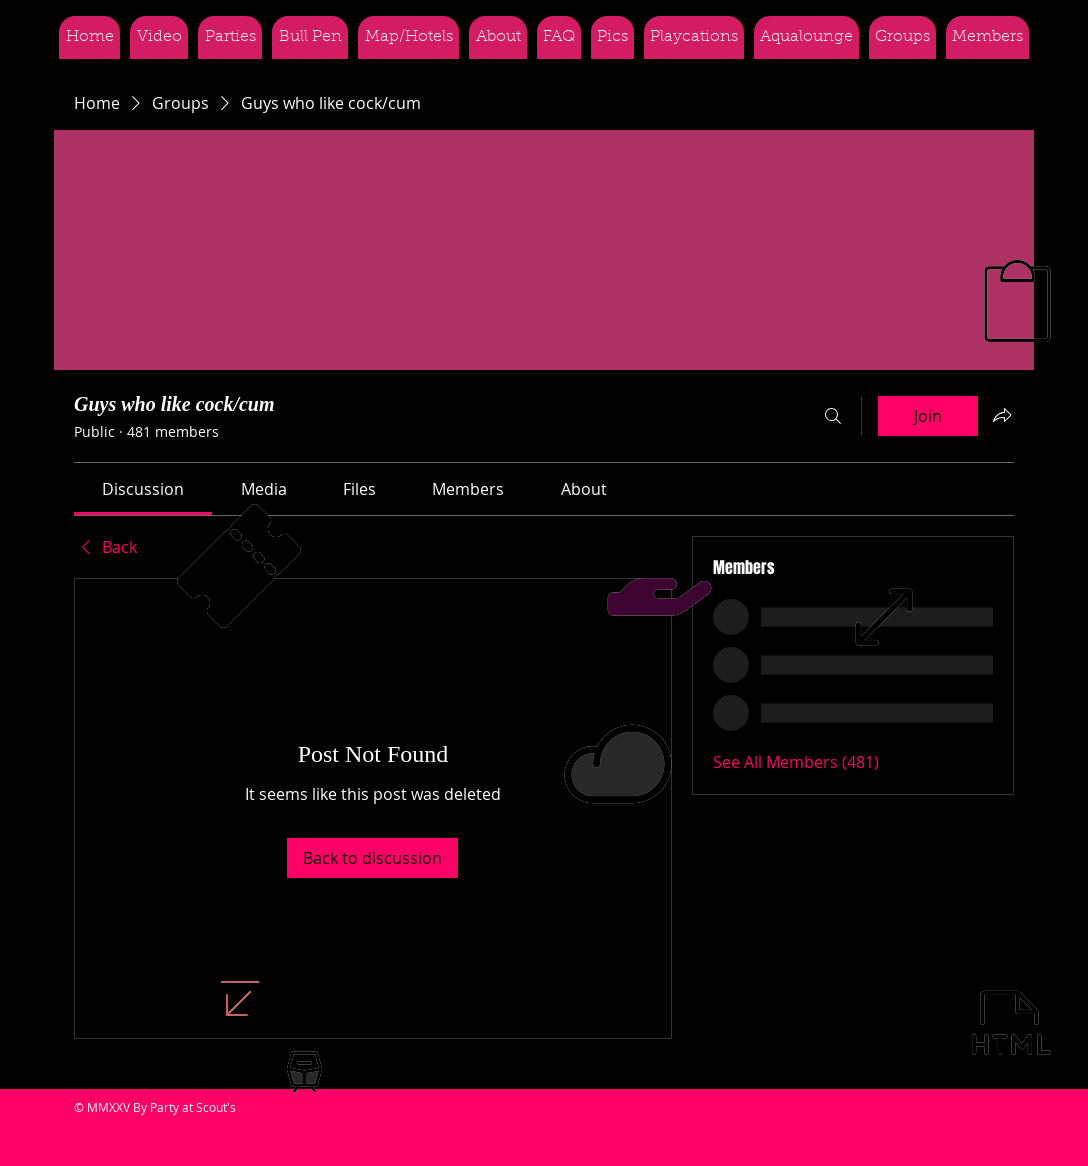 This screenshot has height=1166, width=1088. I want to click on resize a window or element, so click(884, 617).